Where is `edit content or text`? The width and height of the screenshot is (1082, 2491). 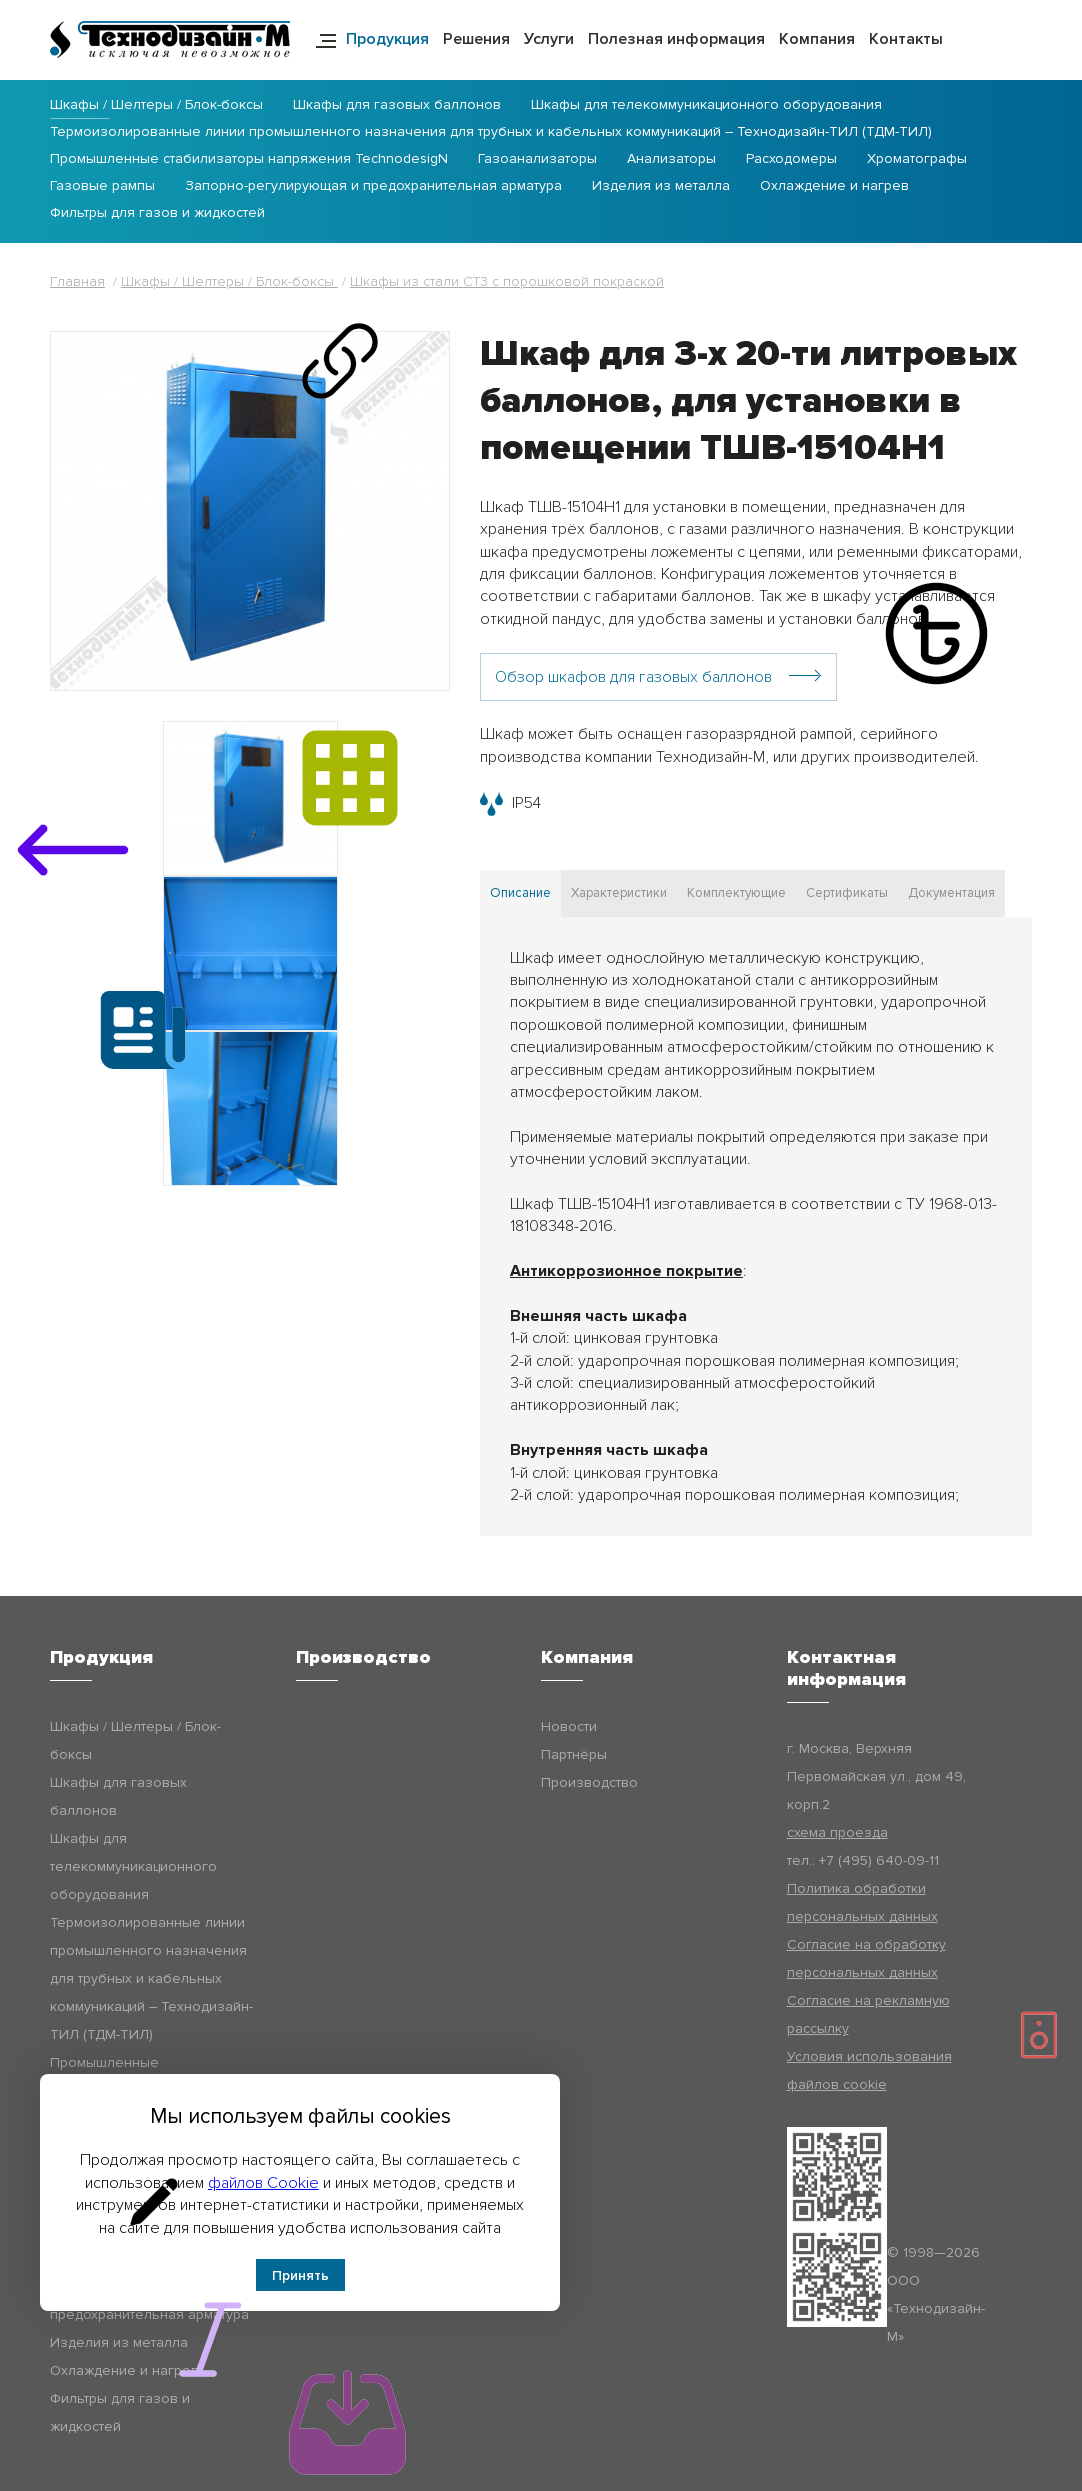
edit content or text is located at coordinates (154, 2202).